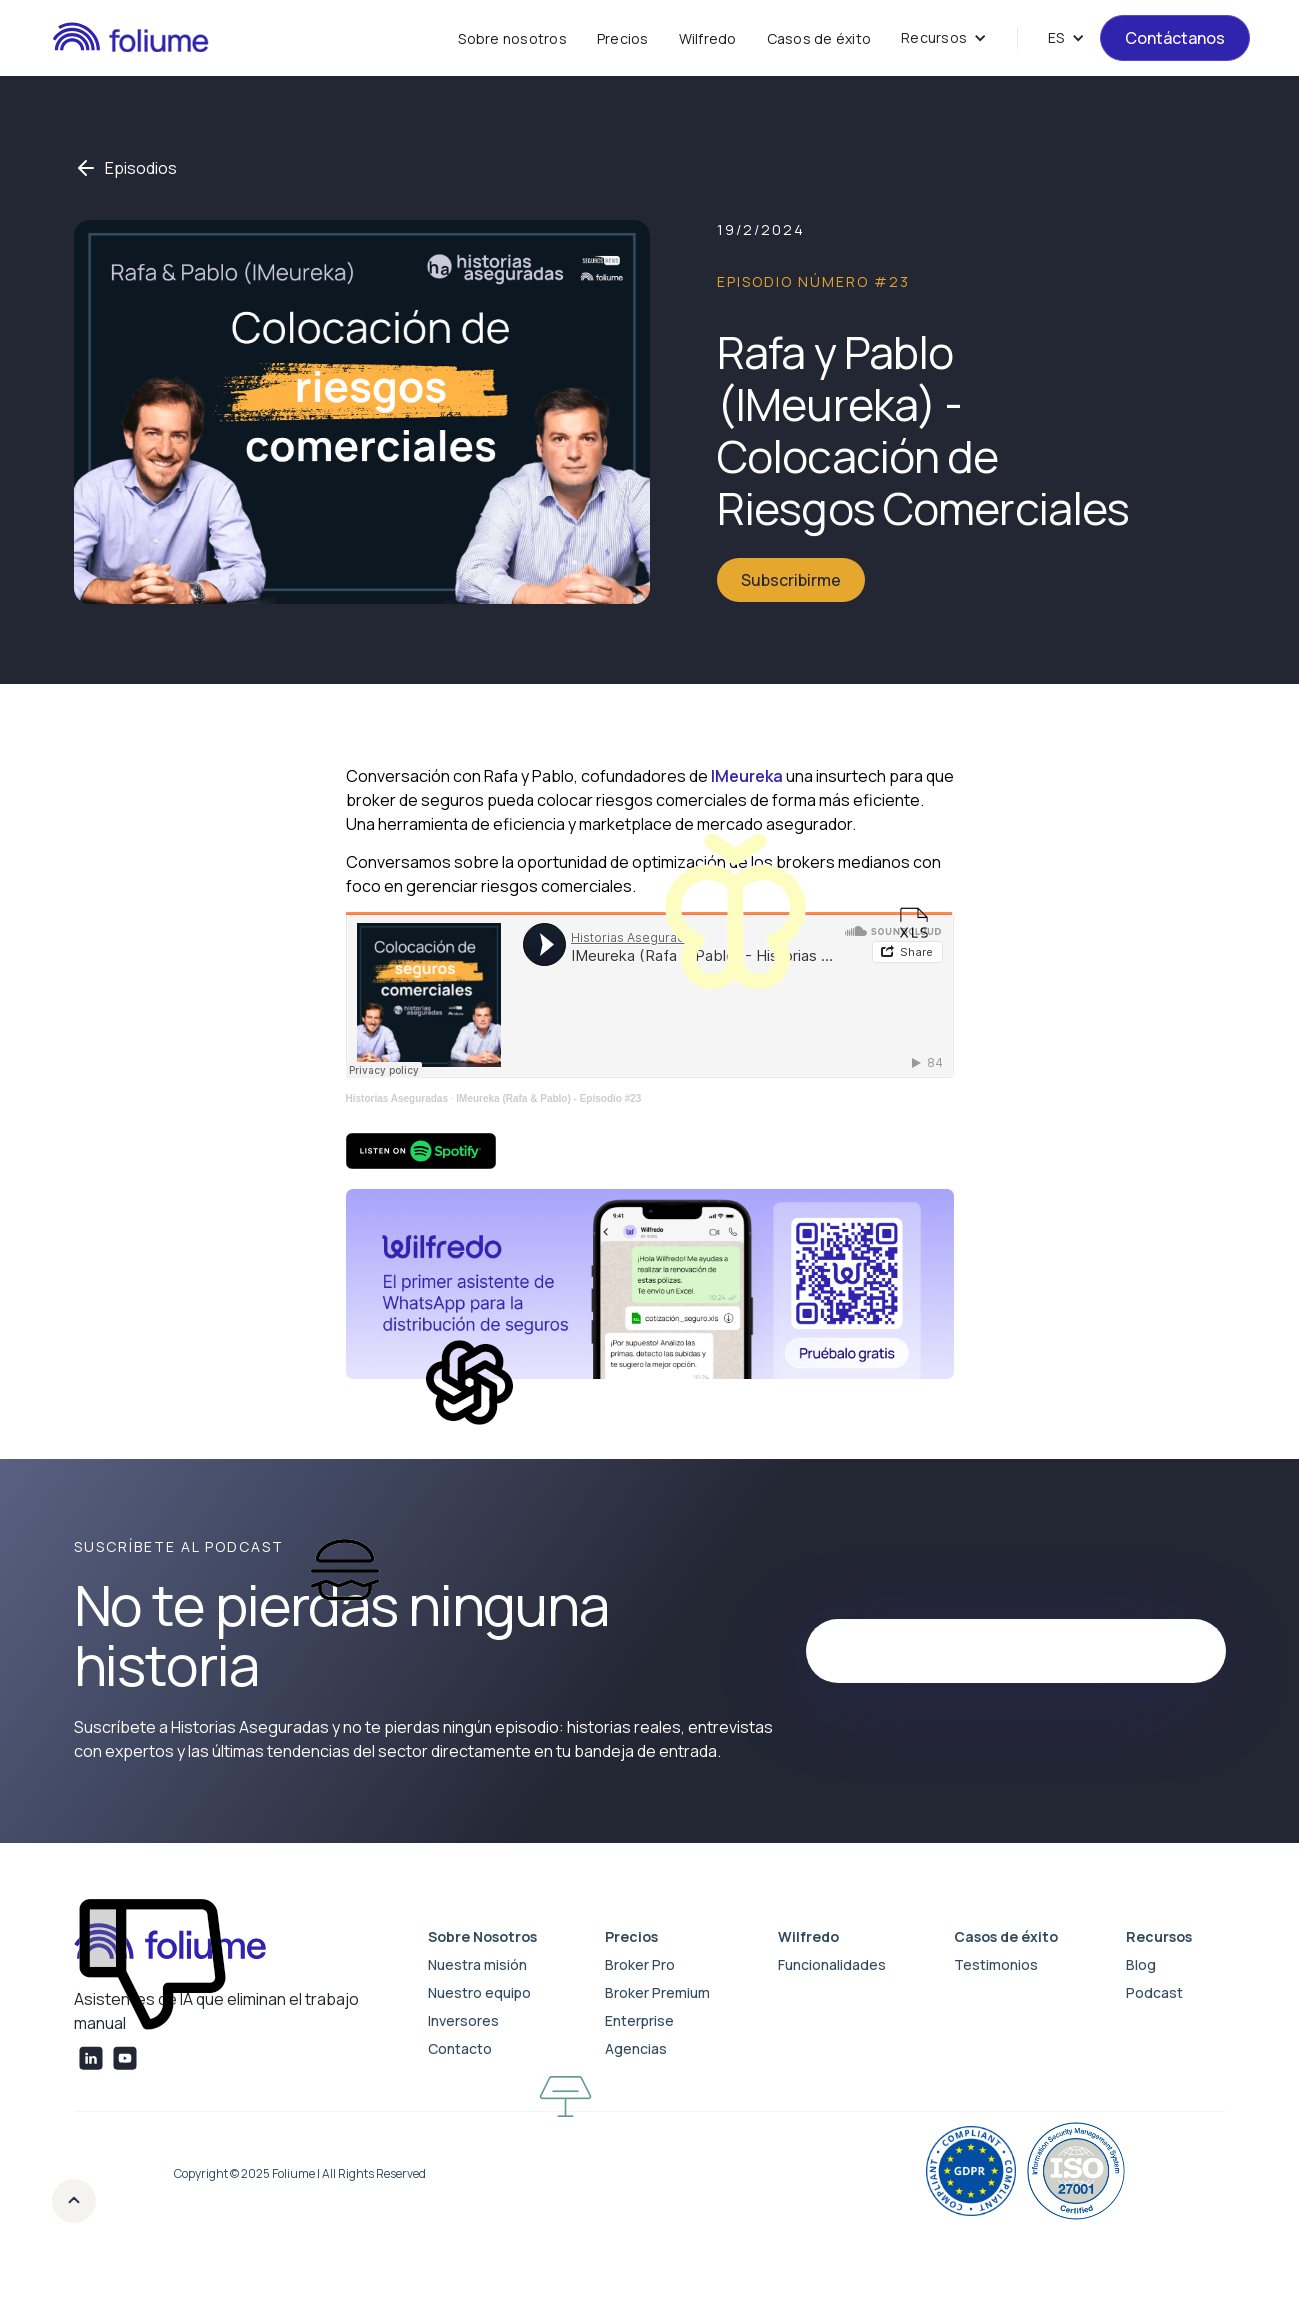 Image resolution: width=1299 pixels, height=2316 pixels. What do you see at coordinates (735, 911) in the screenshot?
I see `access nature or wildlife content` at bounding box center [735, 911].